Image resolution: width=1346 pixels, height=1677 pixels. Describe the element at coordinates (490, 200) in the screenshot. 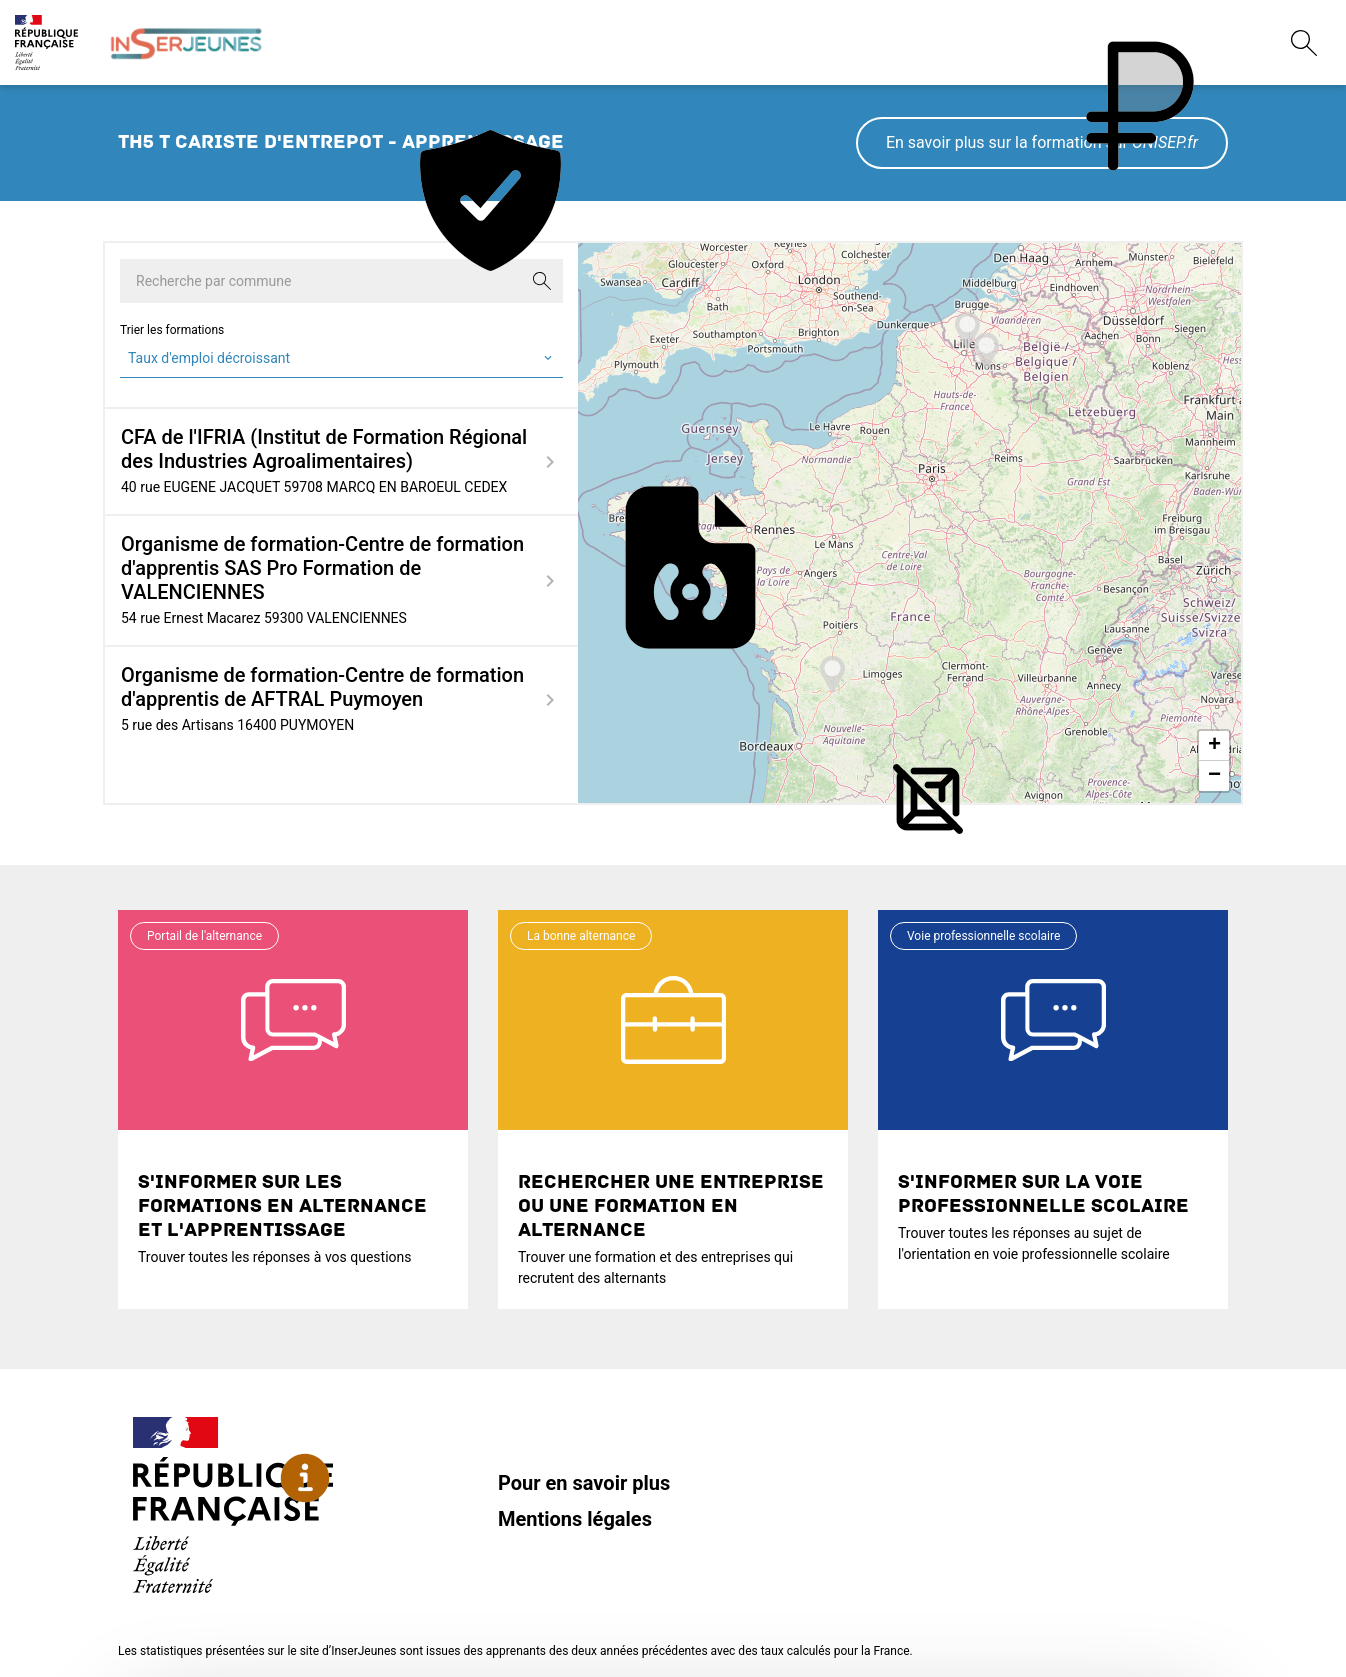

I see `indicates verified or secure status` at that location.